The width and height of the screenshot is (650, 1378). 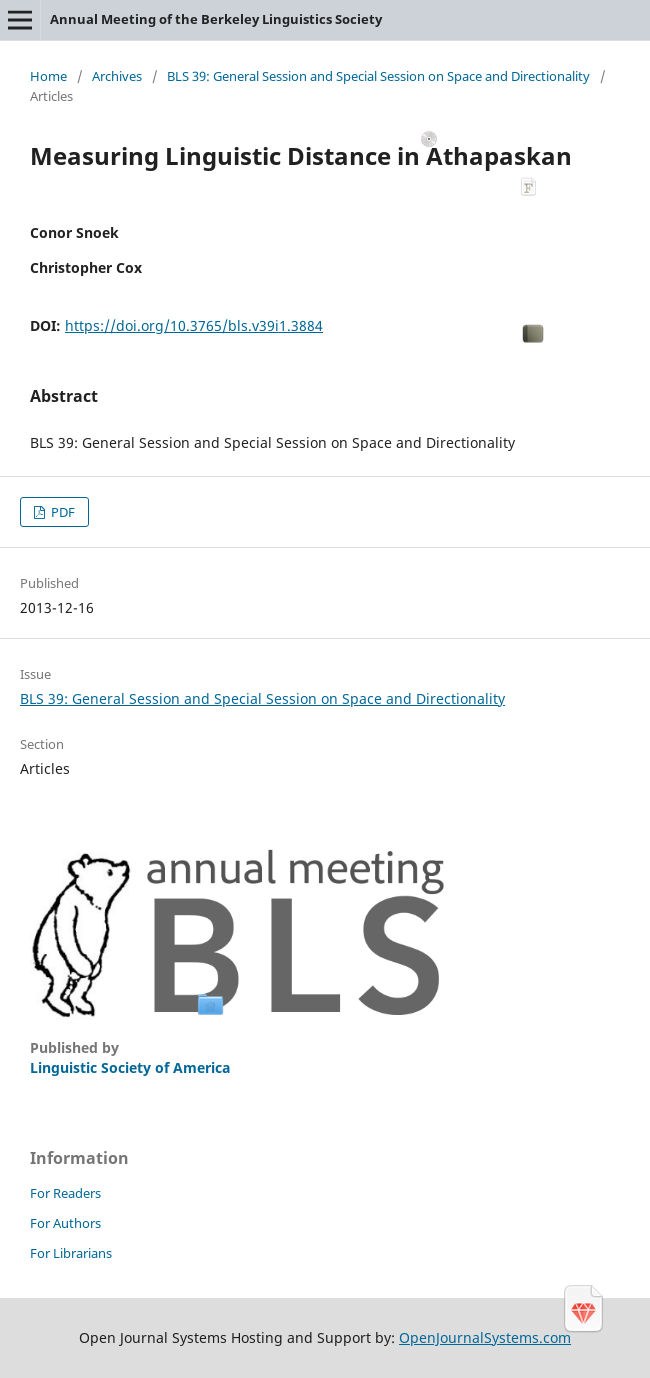 I want to click on a fortran source code file, so click(x=528, y=186).